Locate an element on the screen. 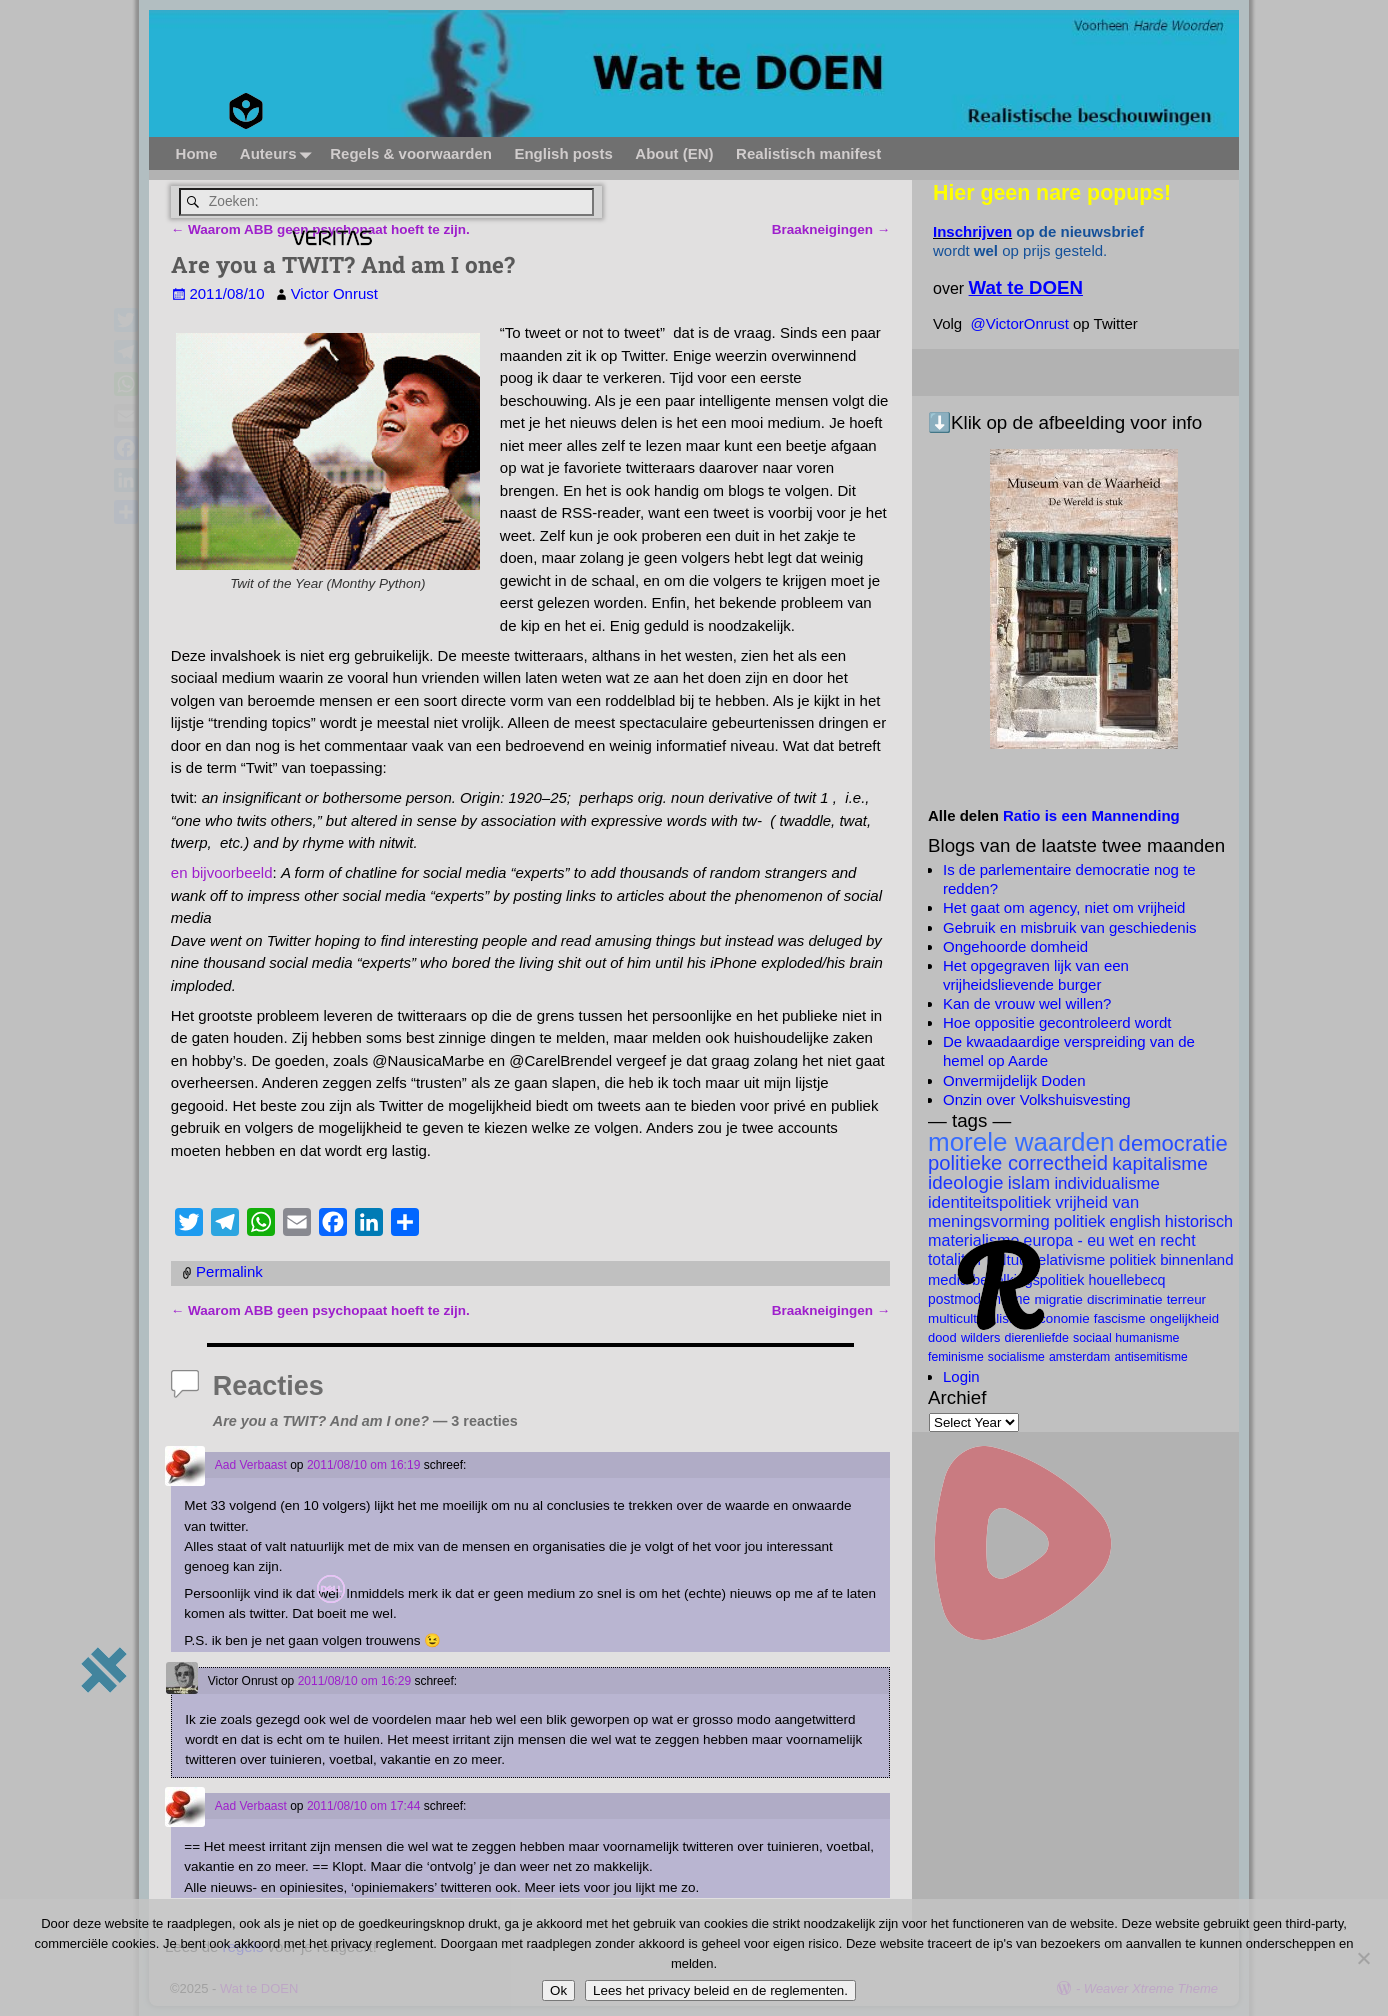 Image resolution: width=1388 pixels, height=2016 pixels. open the RunRun.it app is located at coordinates (1001, 1285).